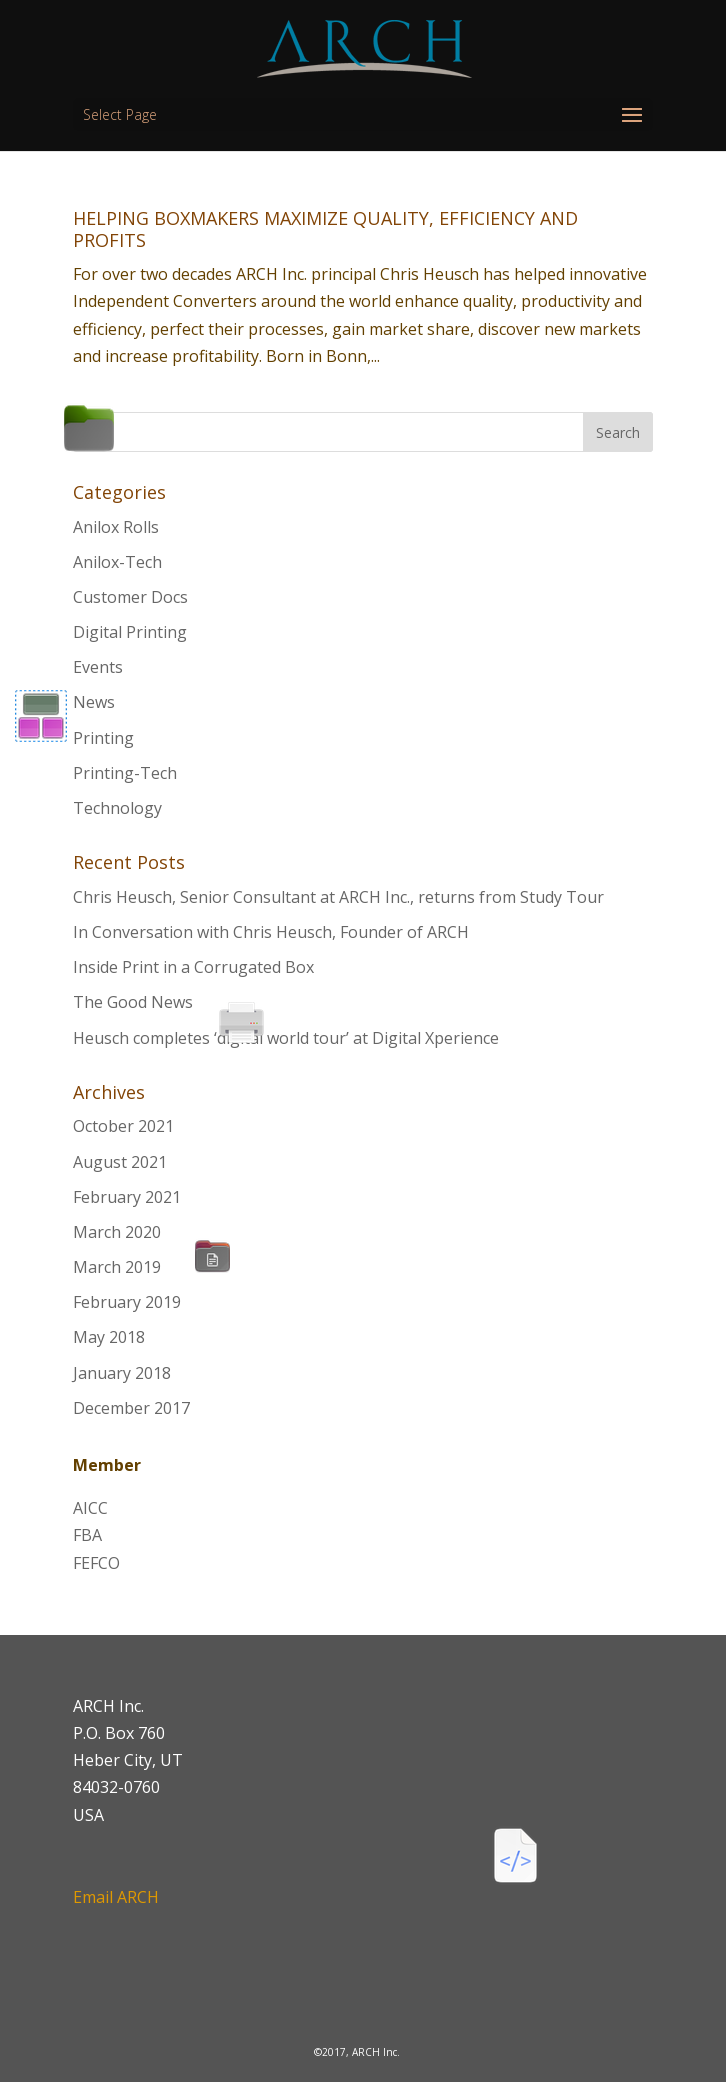 This screenshot has width=726, height=2082. Describe the element at coordinates (89, 428) in the screenshot. I see `open folder containing files` at that location.